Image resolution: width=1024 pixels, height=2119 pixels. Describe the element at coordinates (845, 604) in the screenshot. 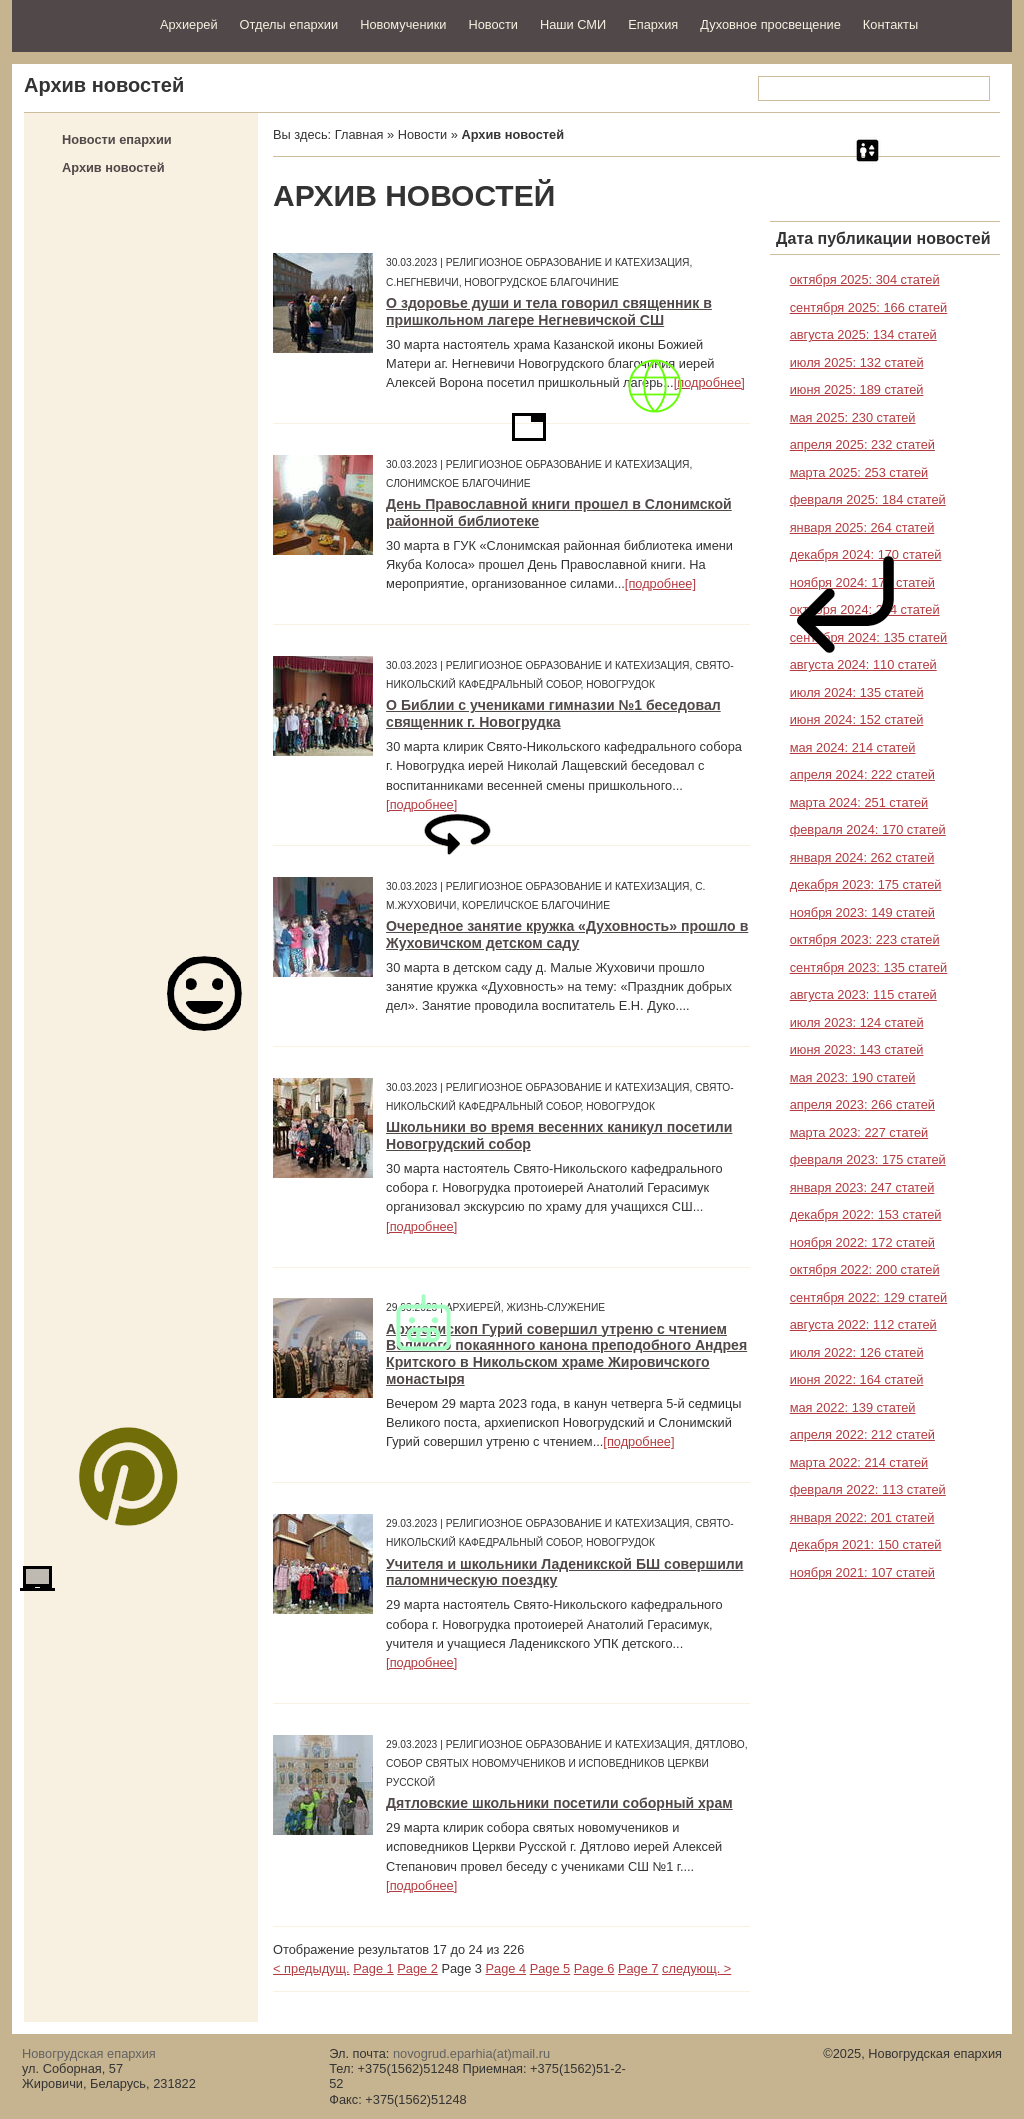

I see `return or go back to previous content` at that location.